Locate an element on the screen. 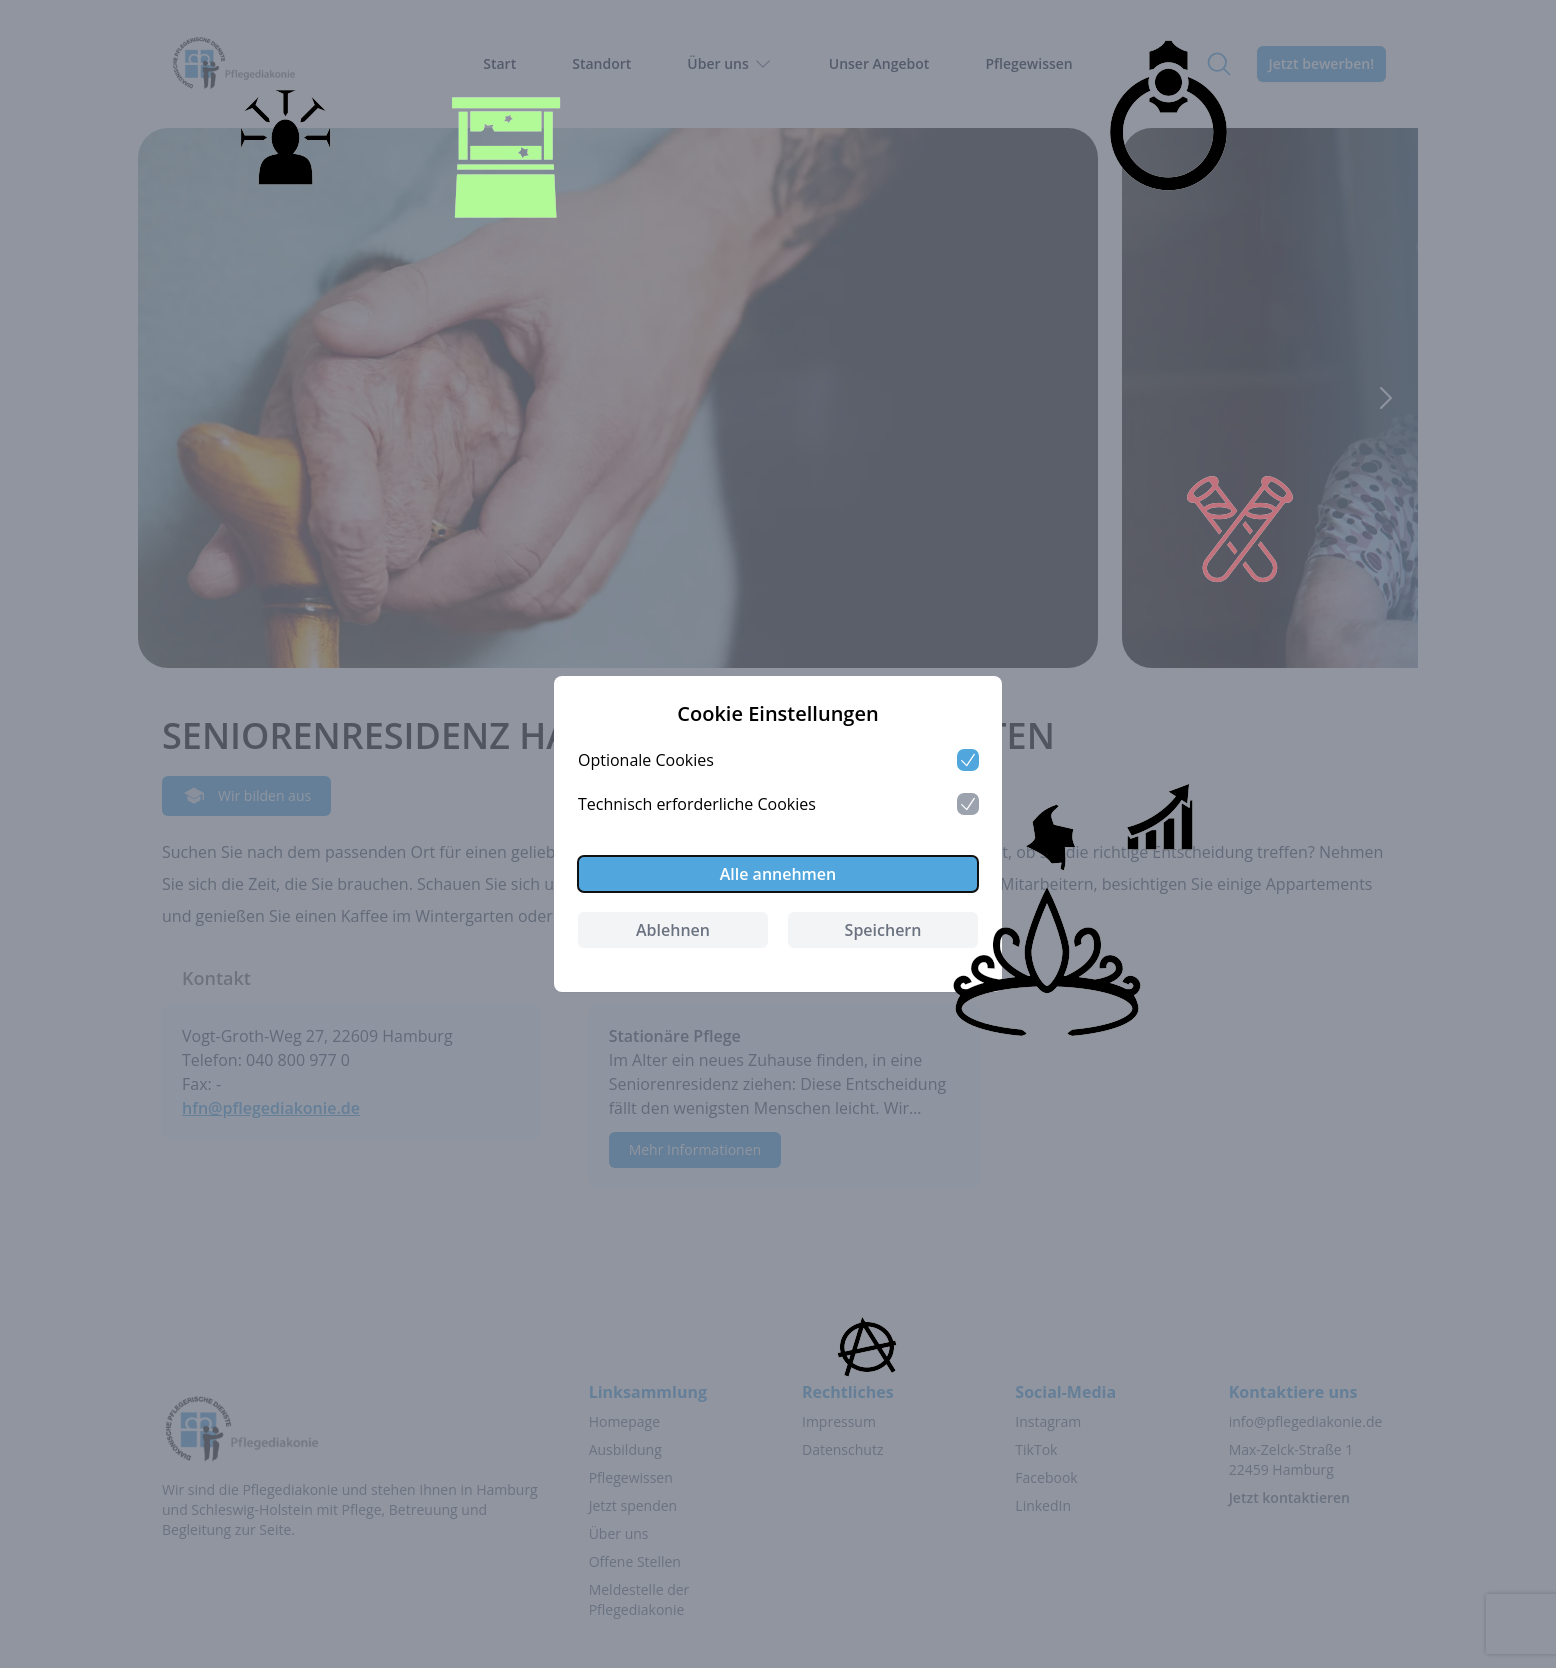 This screenshot has width=1556, height=1668. indicates a headache or migraine condition is located at coordinates (285, 137).